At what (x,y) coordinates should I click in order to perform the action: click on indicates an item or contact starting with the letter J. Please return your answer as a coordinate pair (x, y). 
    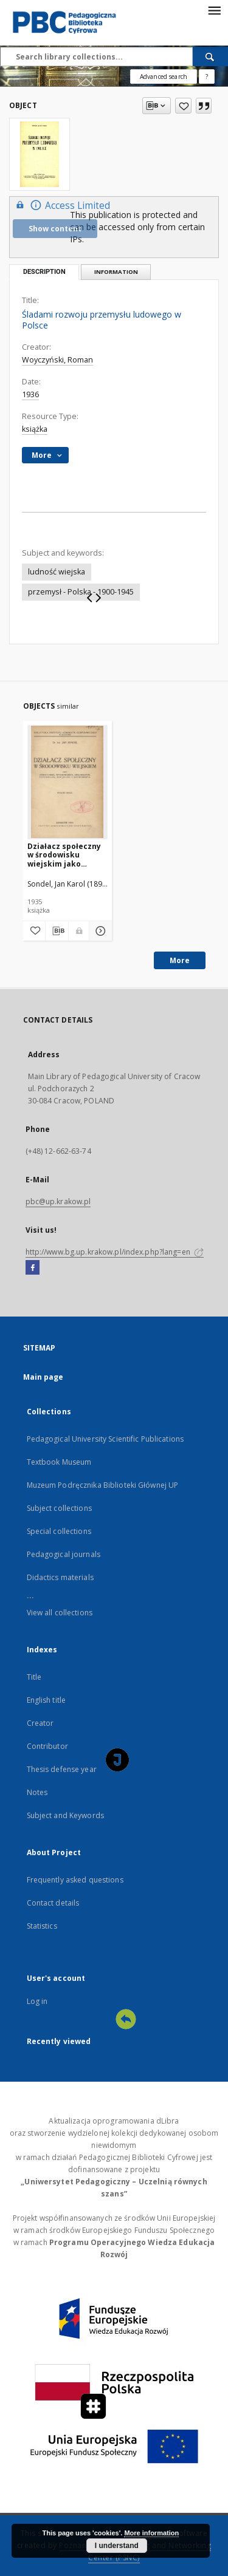
    Looking at the image, I should click on (117, 1760).